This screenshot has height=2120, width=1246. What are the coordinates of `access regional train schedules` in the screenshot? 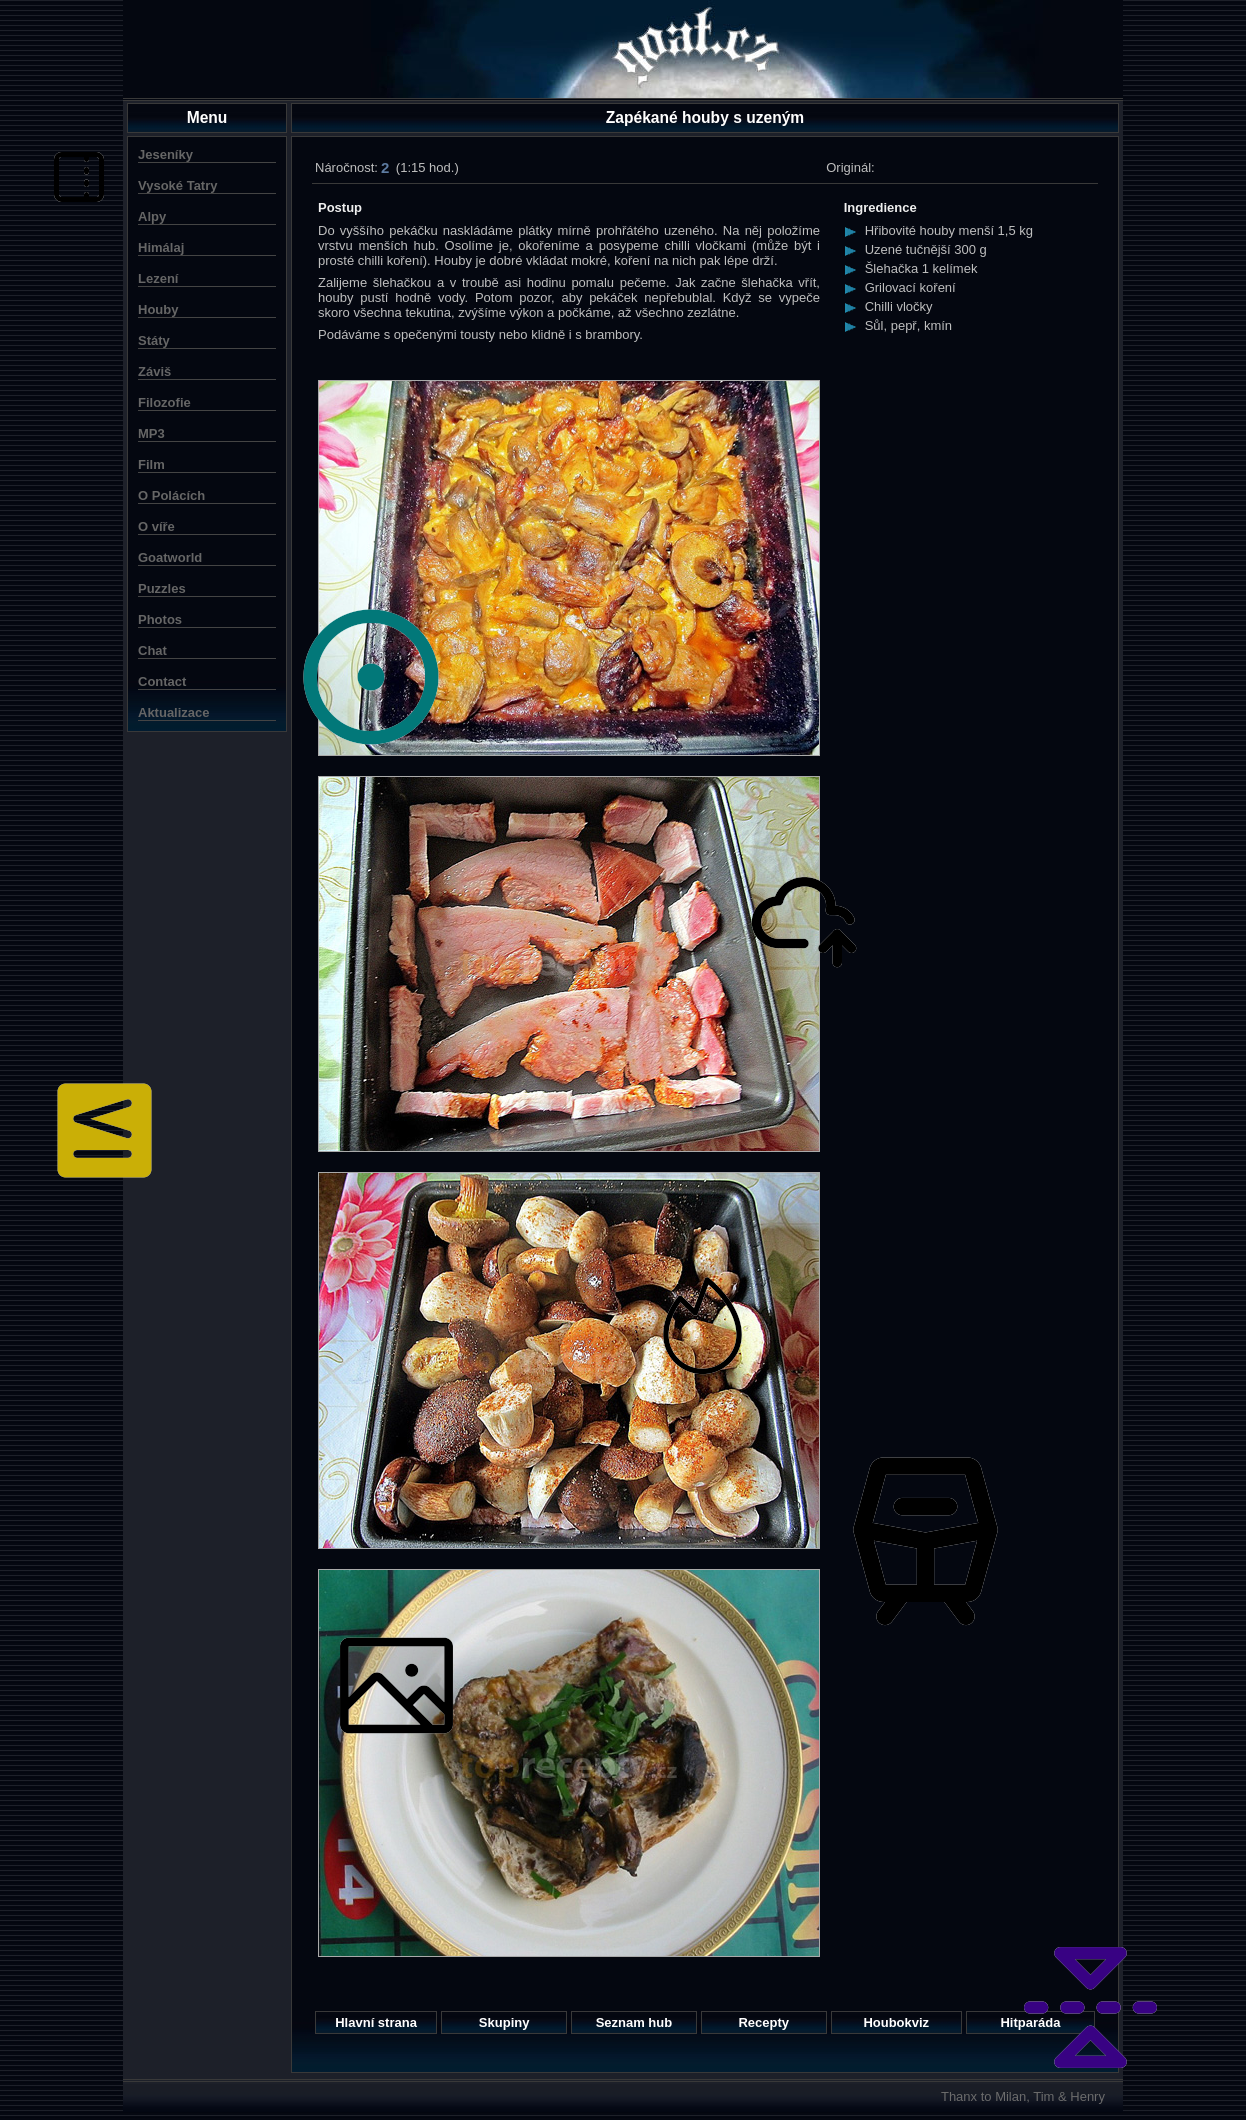 It's located at (925, 1535).